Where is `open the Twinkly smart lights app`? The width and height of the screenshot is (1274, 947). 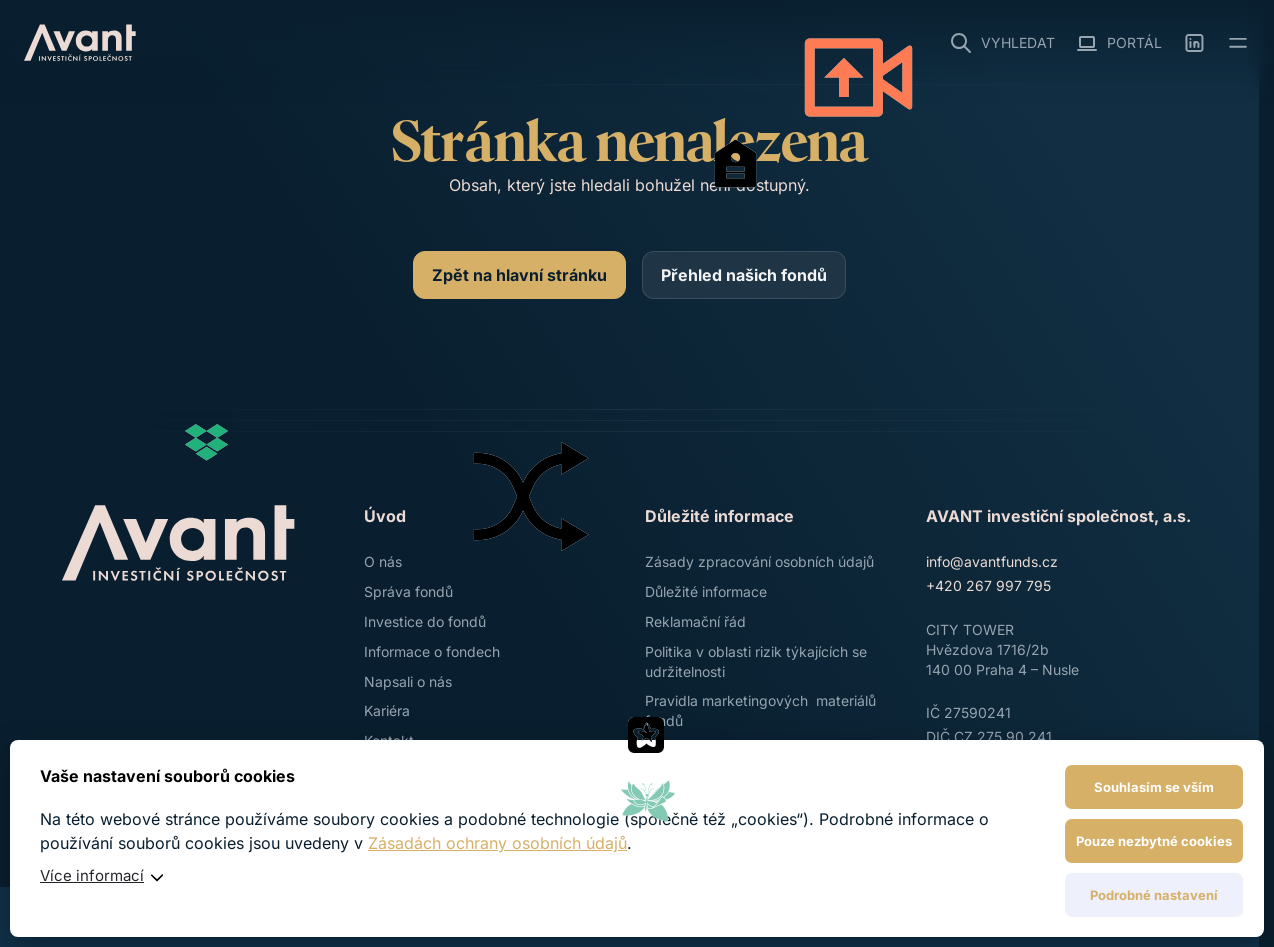 open the Twinkly smart lights app is located at coordinates (646, 735).